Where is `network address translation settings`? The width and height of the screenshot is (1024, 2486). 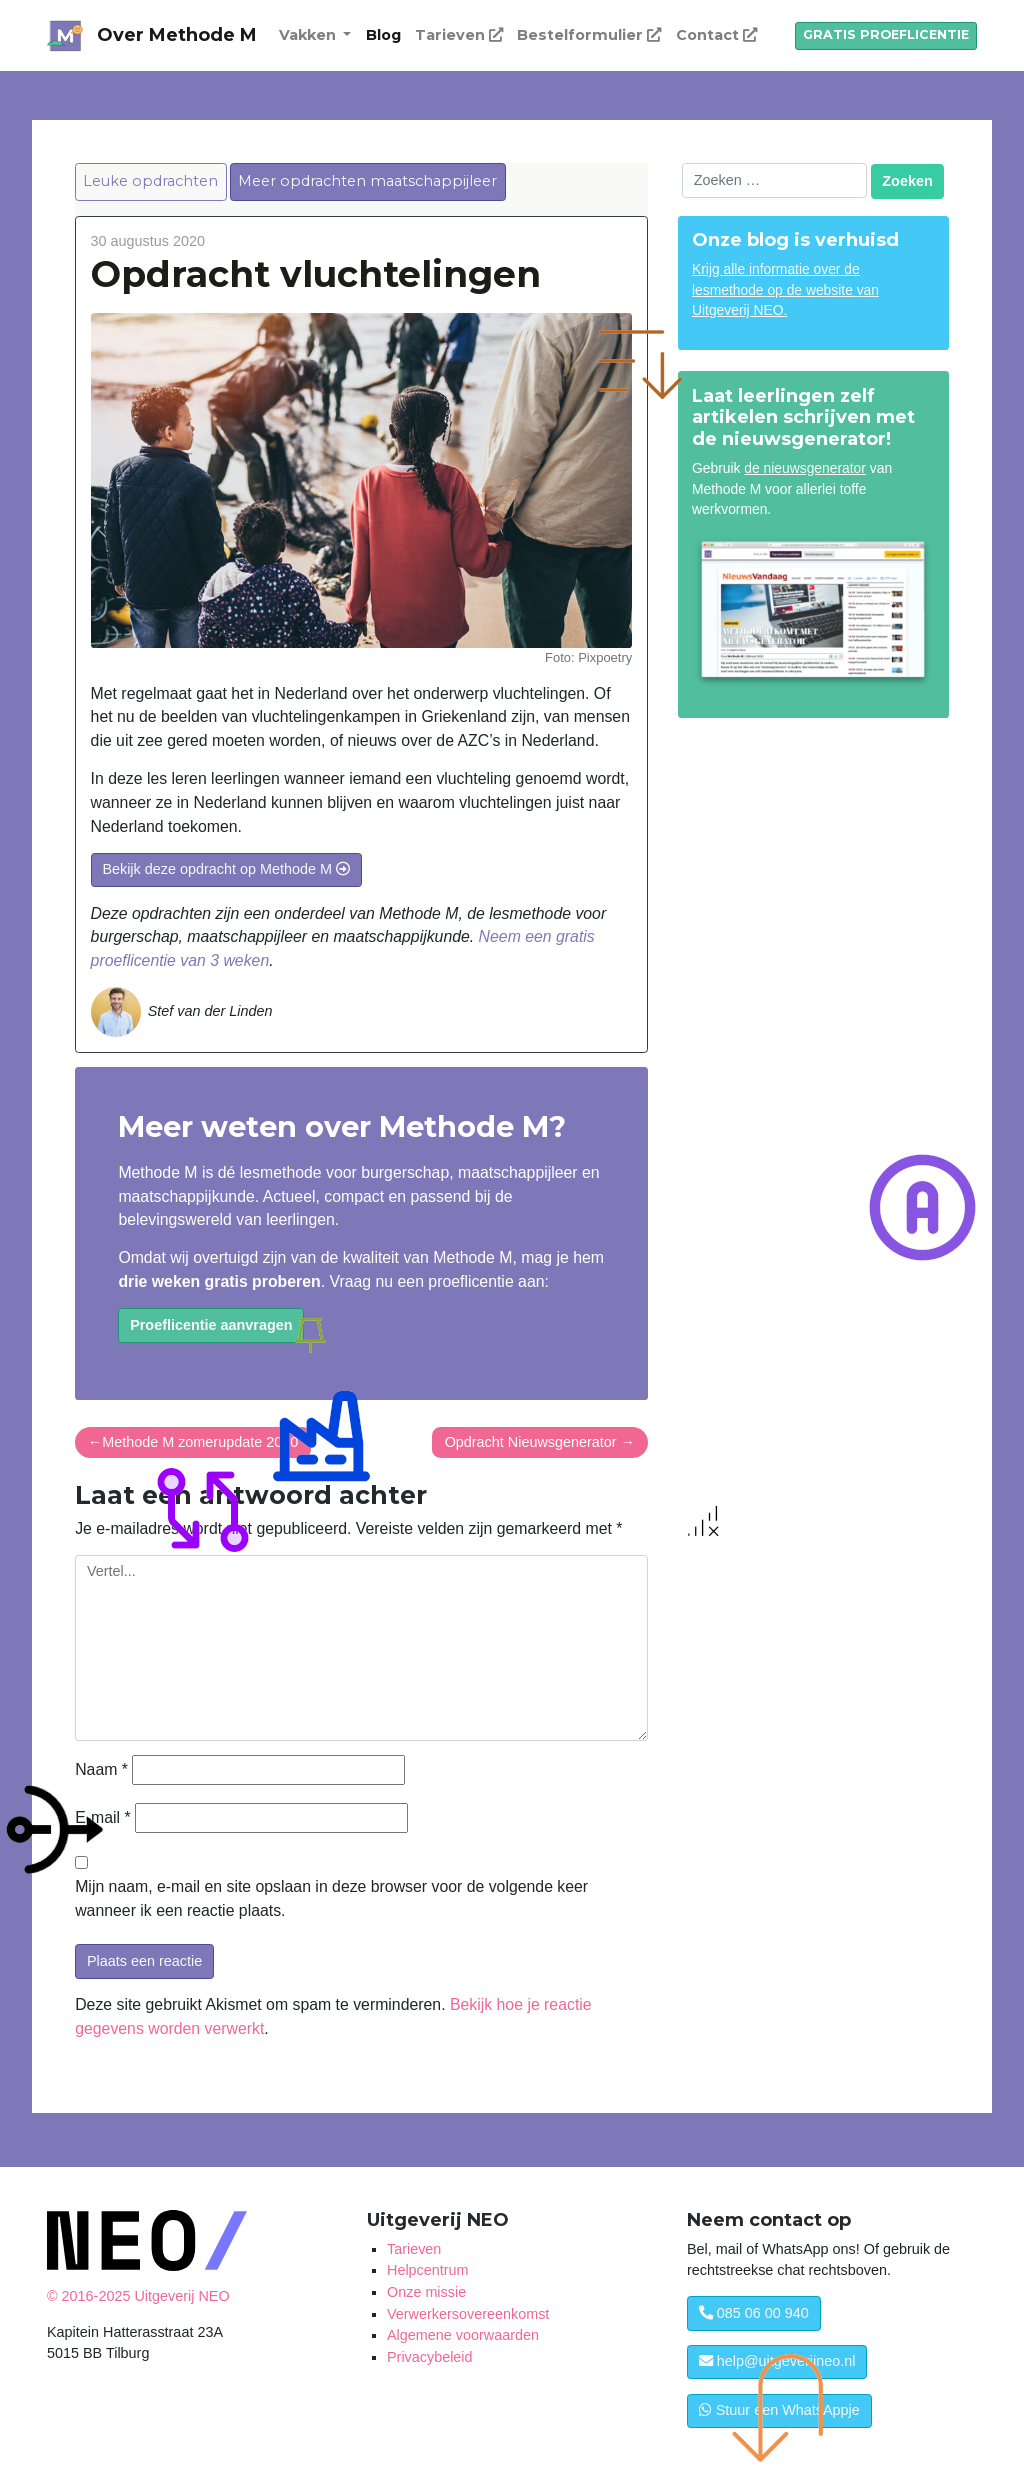
network address translation settings is located at coordinates (55, 1829).